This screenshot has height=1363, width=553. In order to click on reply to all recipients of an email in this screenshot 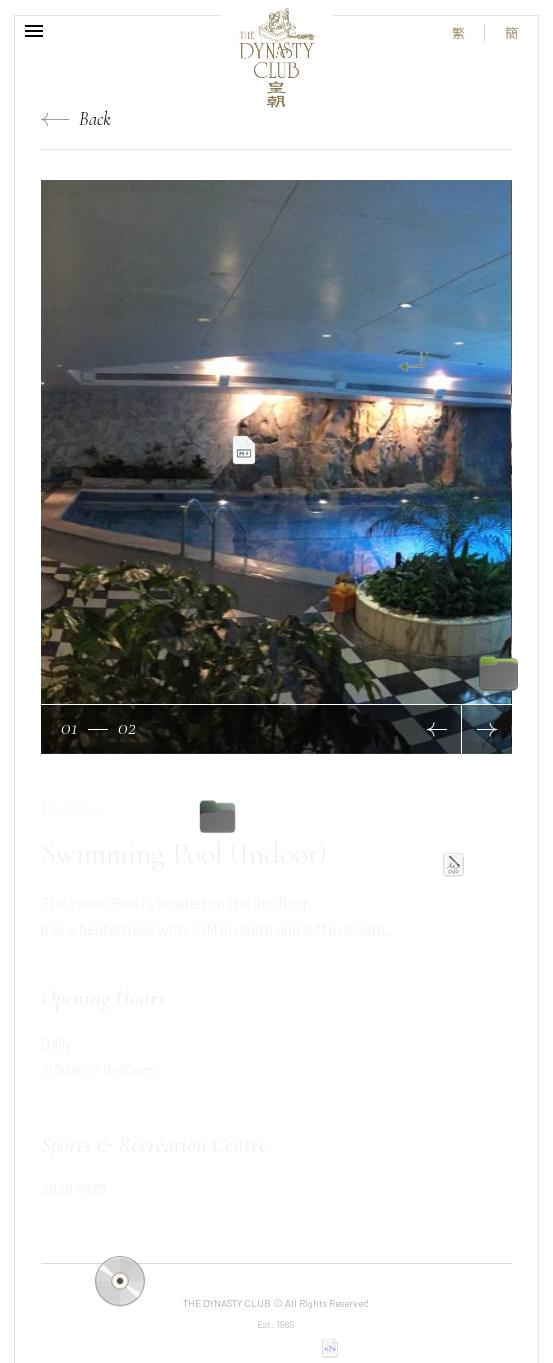, I will do `click(413, 360)`.